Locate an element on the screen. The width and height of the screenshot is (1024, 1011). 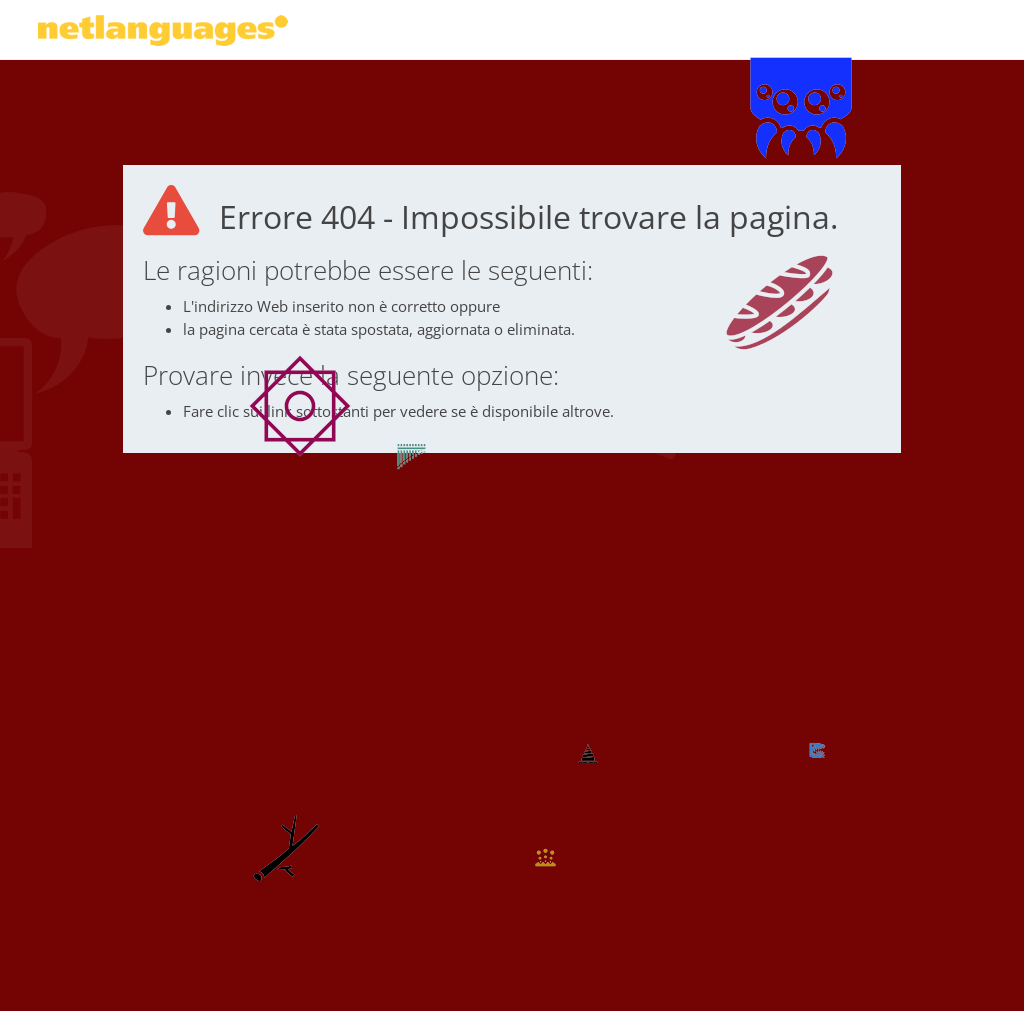
view helicoprion creature profile is located at coordinates (817, 750).